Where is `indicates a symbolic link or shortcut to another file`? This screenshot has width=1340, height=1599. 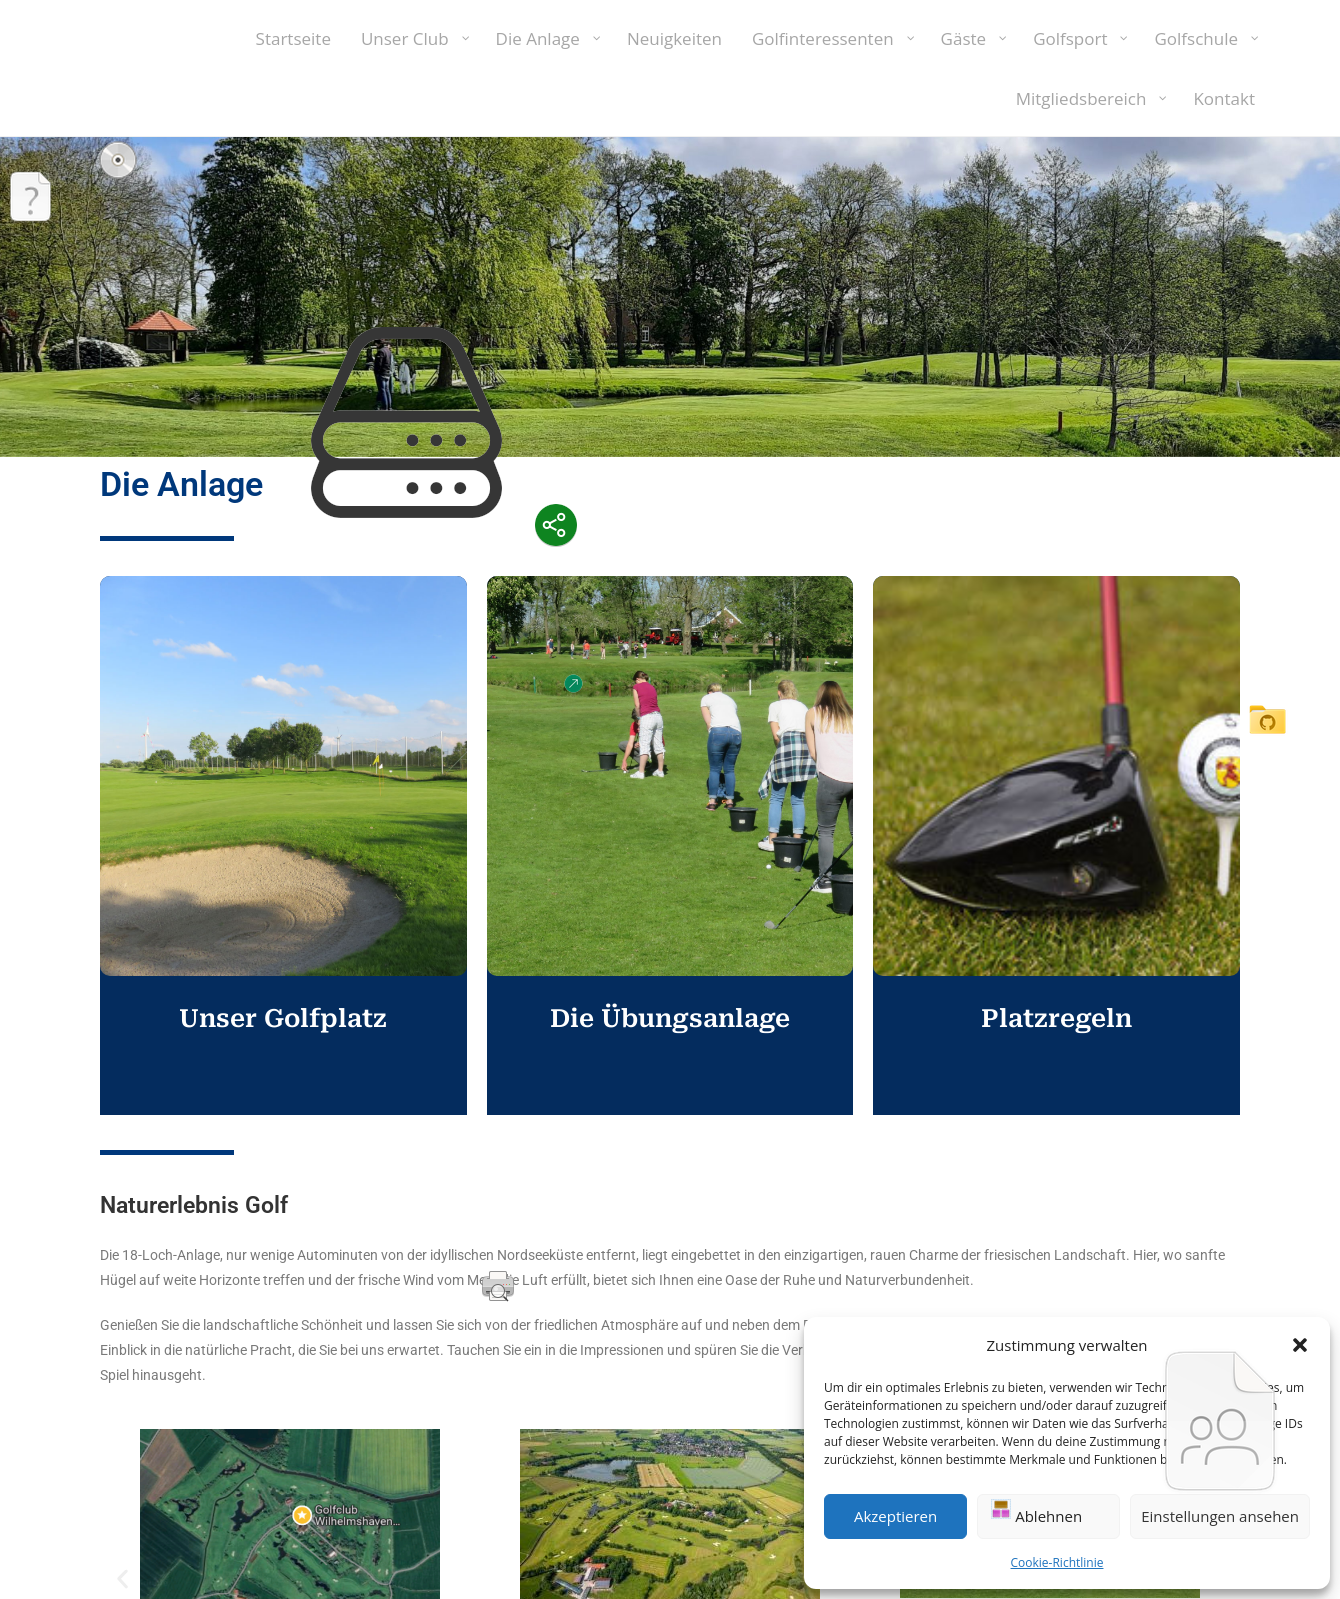
indicates a symbolic link or shortcut to another file is located at coordinates (573, 683).